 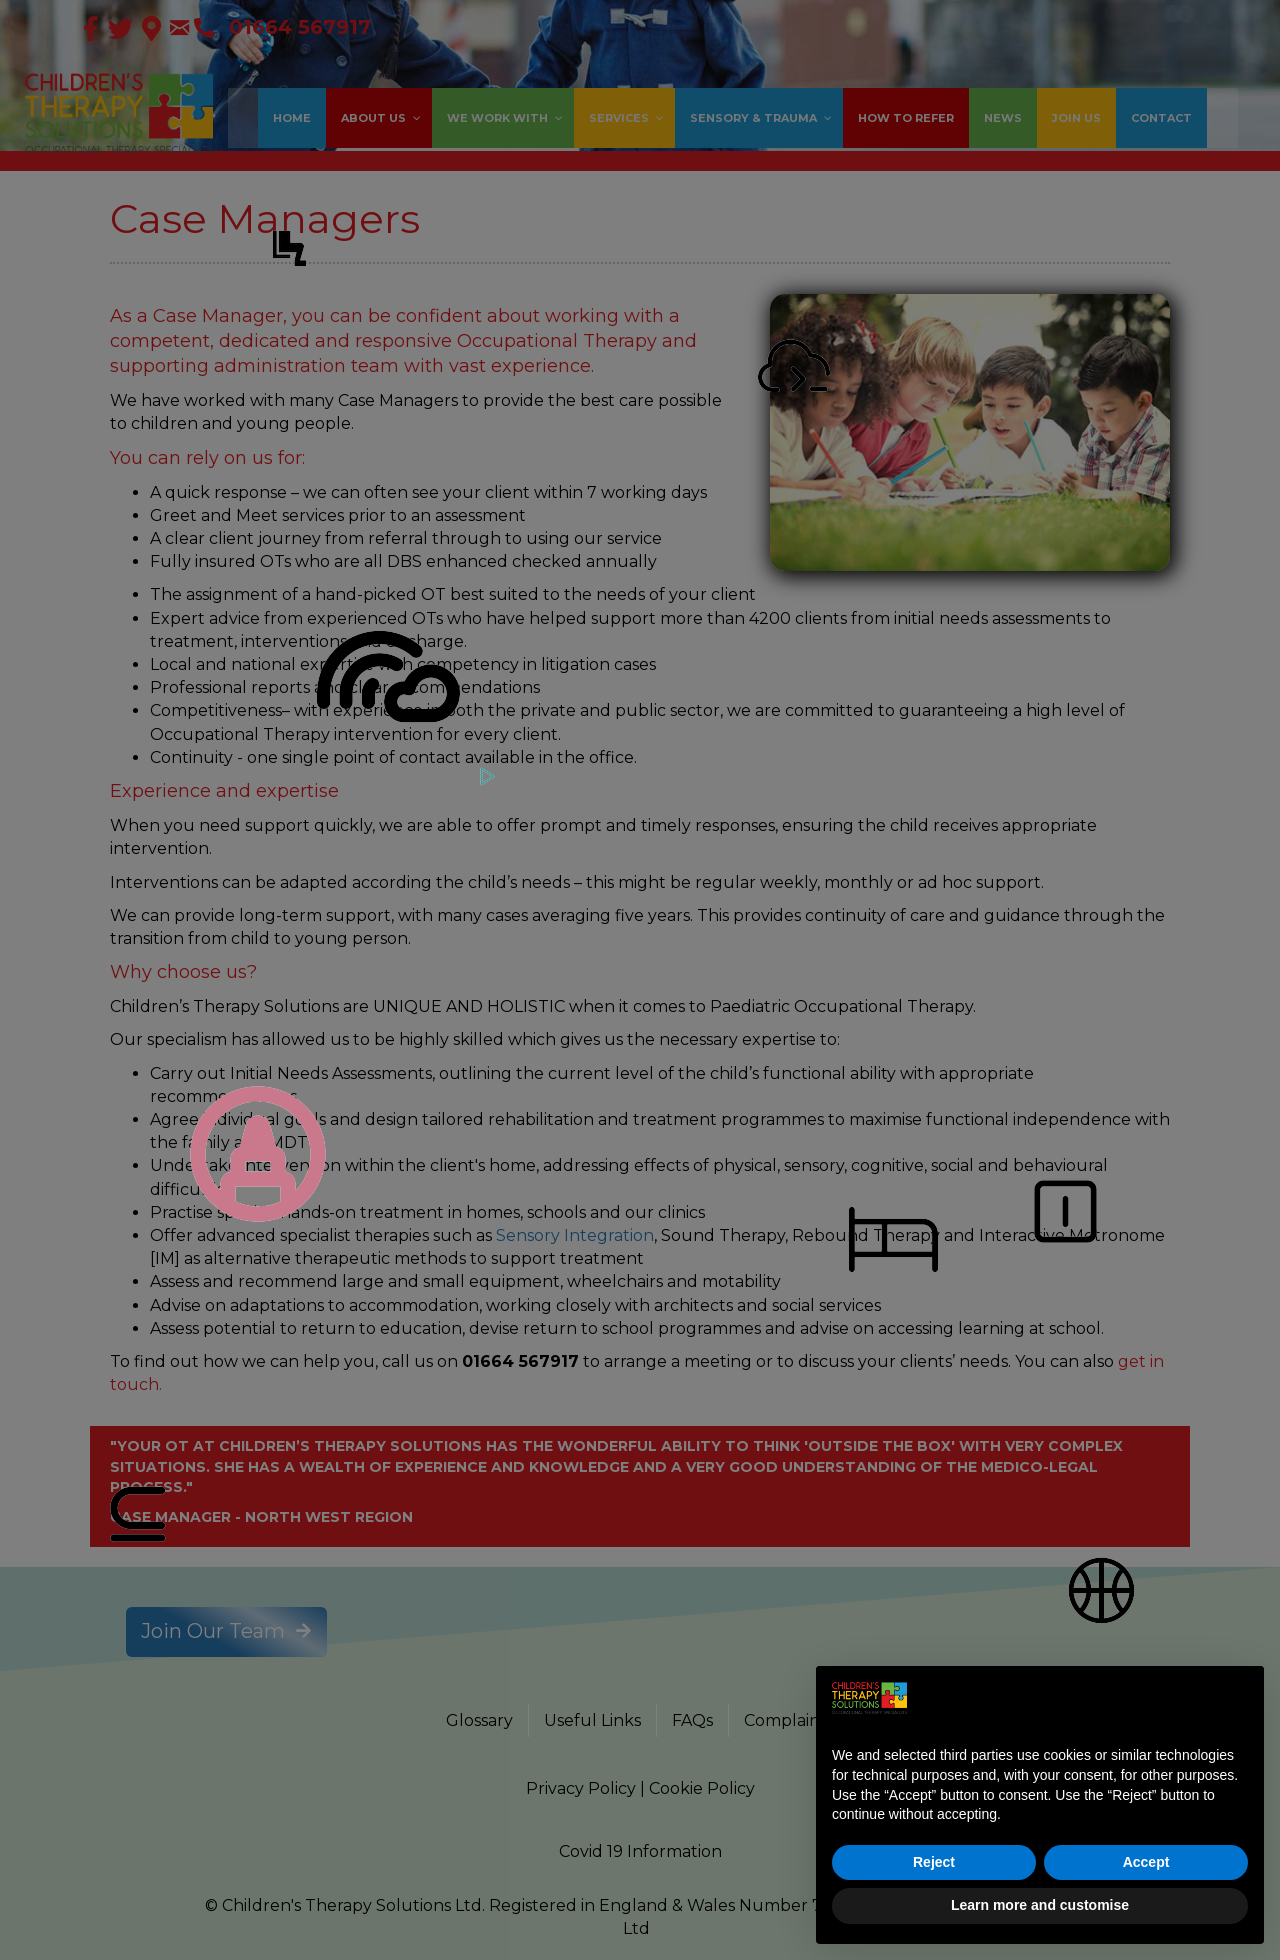 What do you see at coordinates (1101, 1590) in the screenshot?
I see `access sports or basketball-related content` at bounding box center [1101, 1590].